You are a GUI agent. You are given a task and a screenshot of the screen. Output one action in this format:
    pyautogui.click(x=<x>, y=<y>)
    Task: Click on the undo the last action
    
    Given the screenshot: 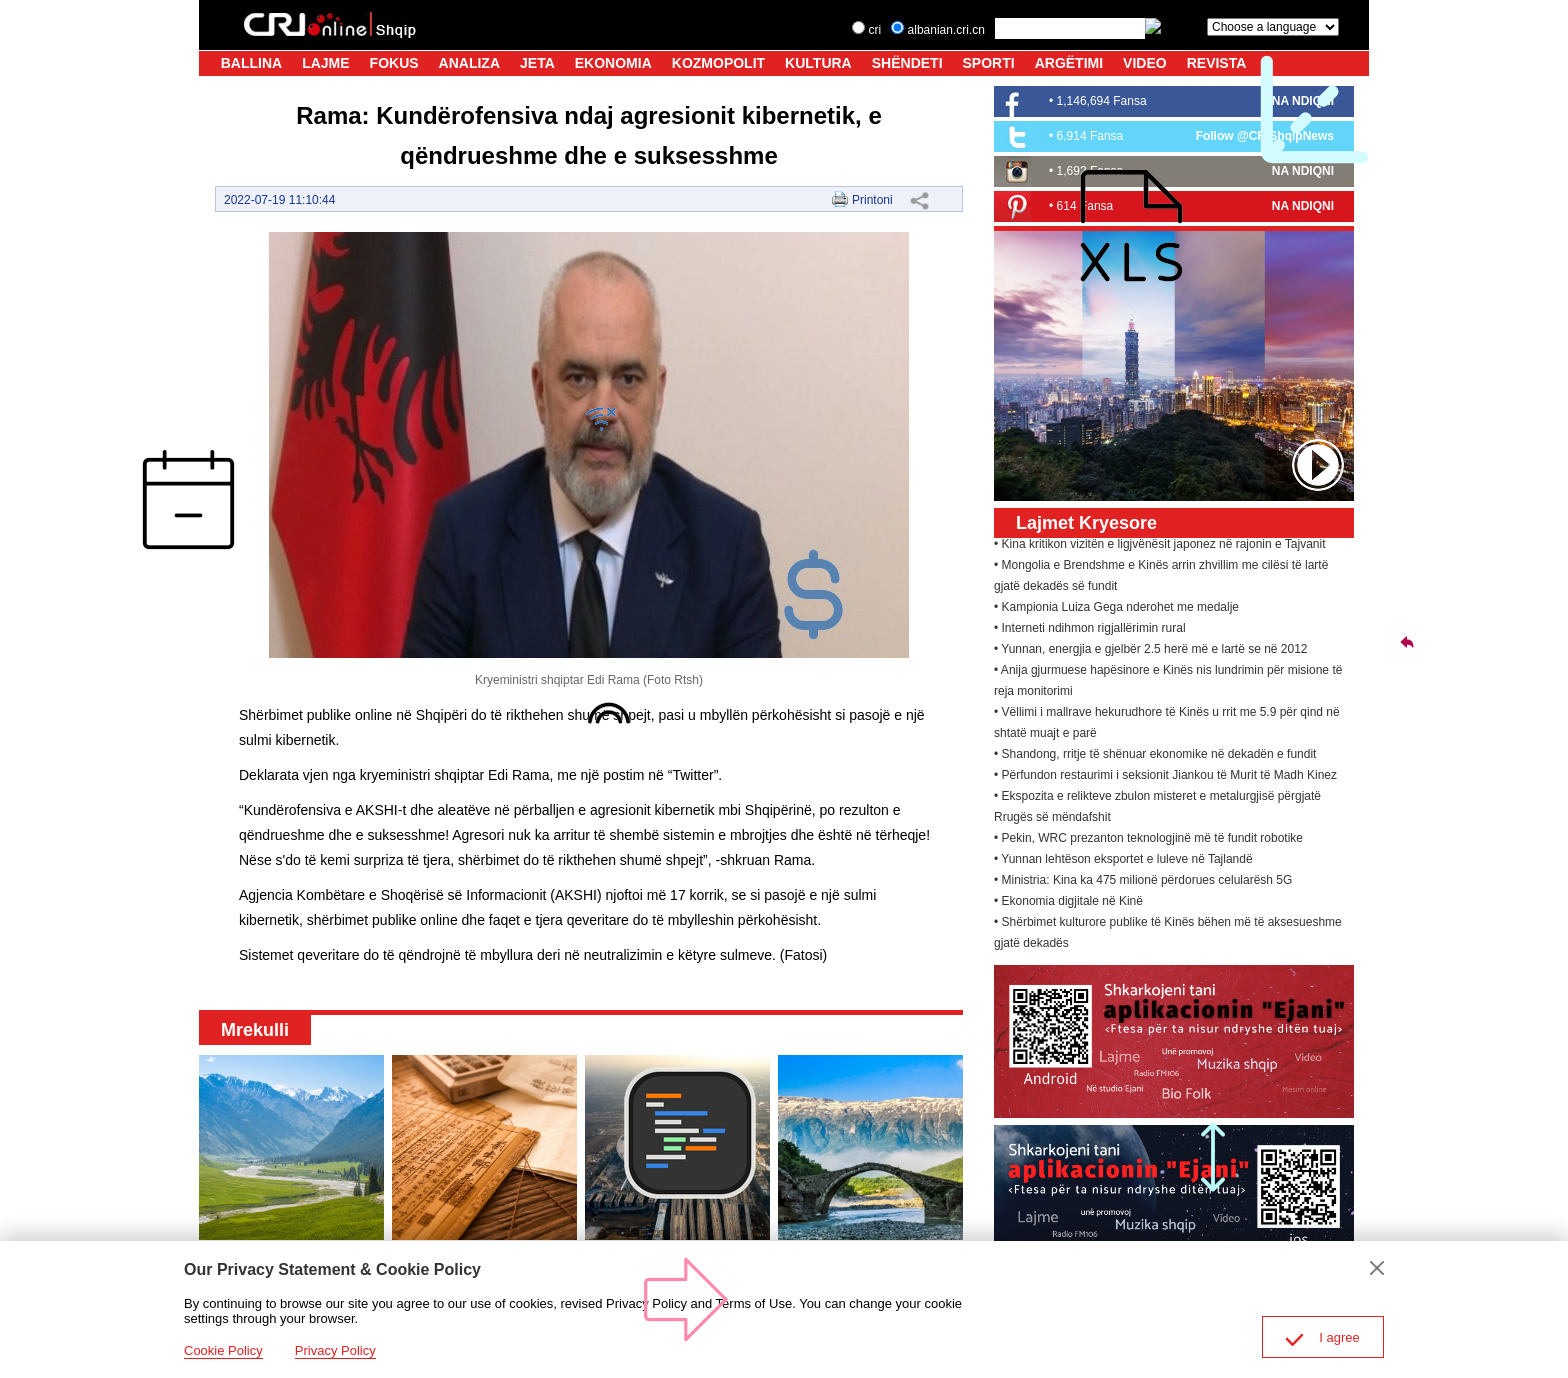 What is the action you would take?
    pyautogui.click(x=1407, y=642)
    